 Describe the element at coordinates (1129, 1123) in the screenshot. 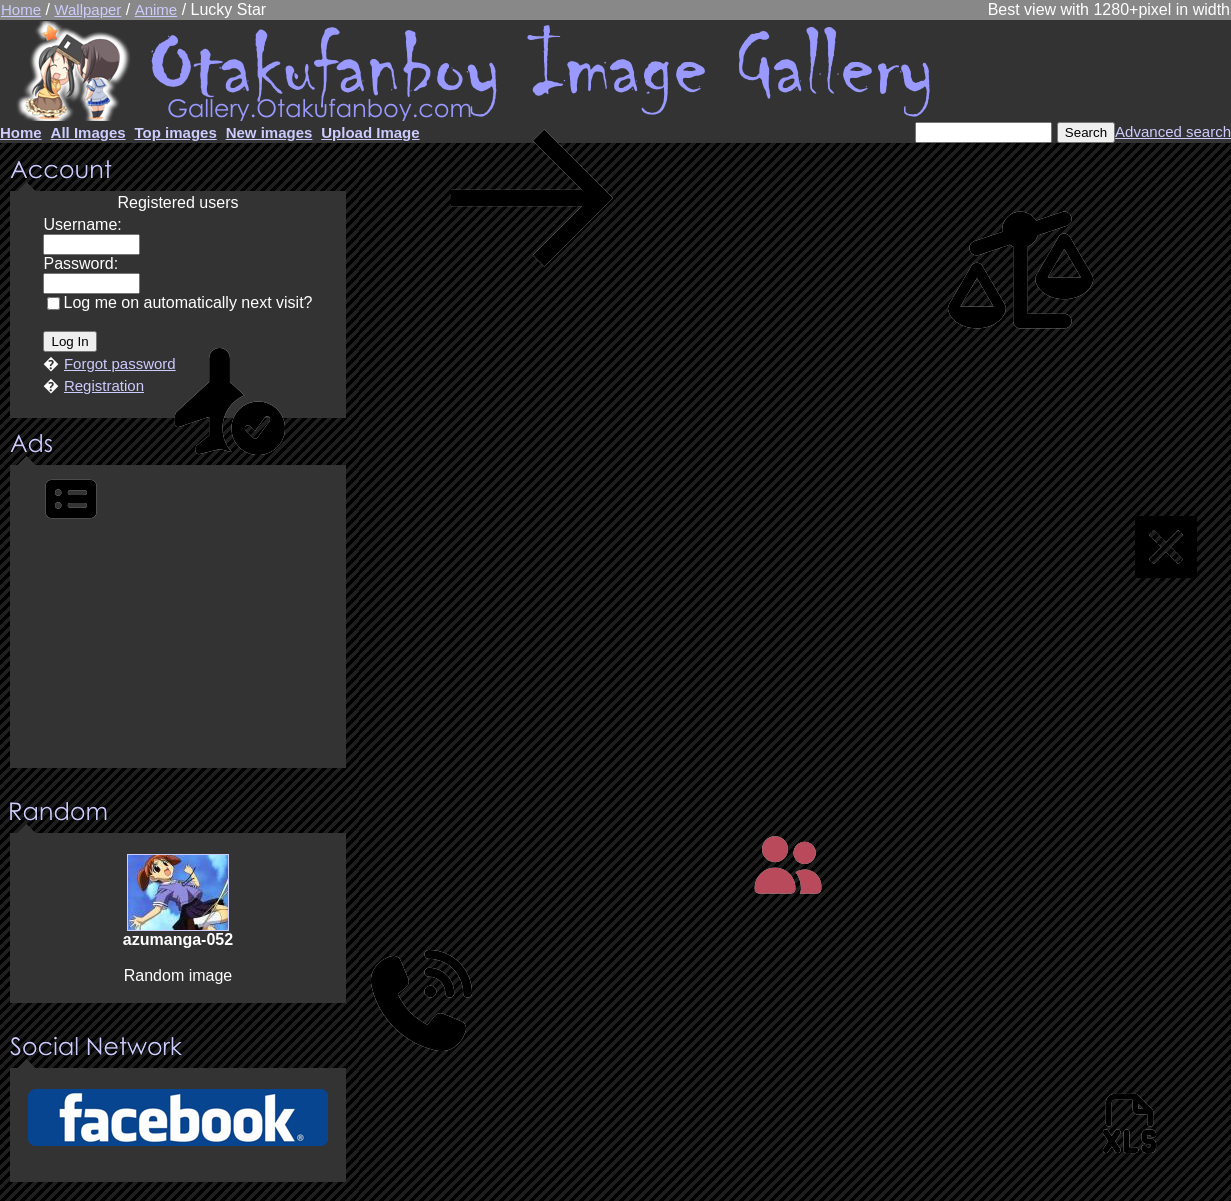

I see `indicates an Excel spreadsheet file` at that location.